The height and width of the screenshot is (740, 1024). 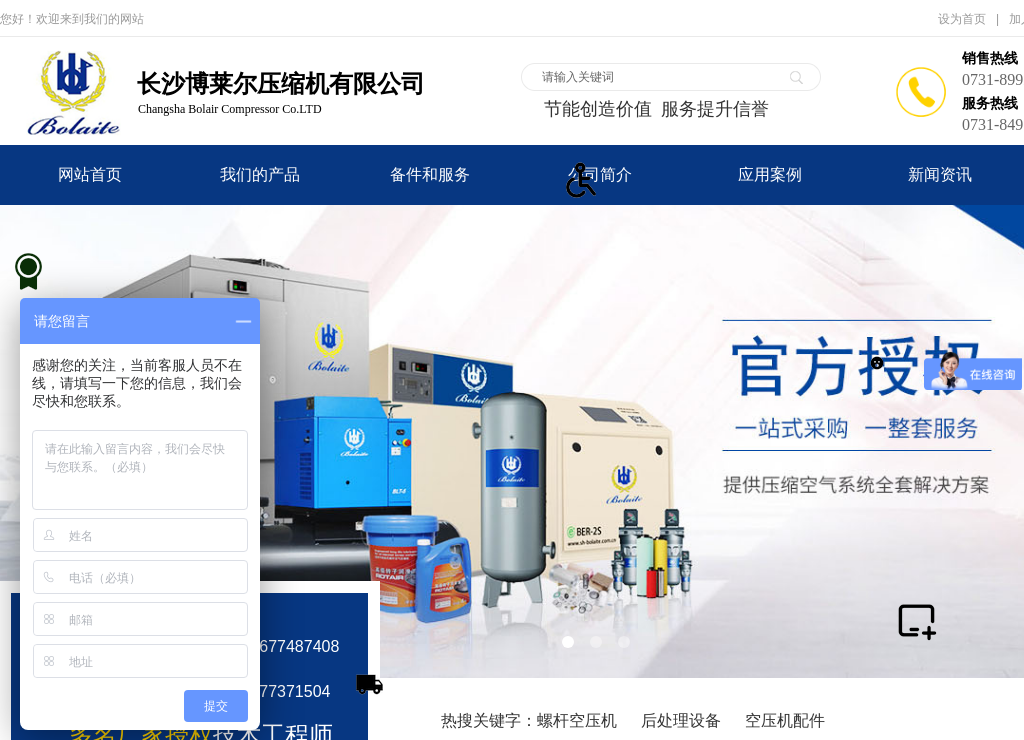 What do you see at coordinates (582, 180) in the screenshot?
I see `accessibility options or settings` at bounding box center [582, 180].